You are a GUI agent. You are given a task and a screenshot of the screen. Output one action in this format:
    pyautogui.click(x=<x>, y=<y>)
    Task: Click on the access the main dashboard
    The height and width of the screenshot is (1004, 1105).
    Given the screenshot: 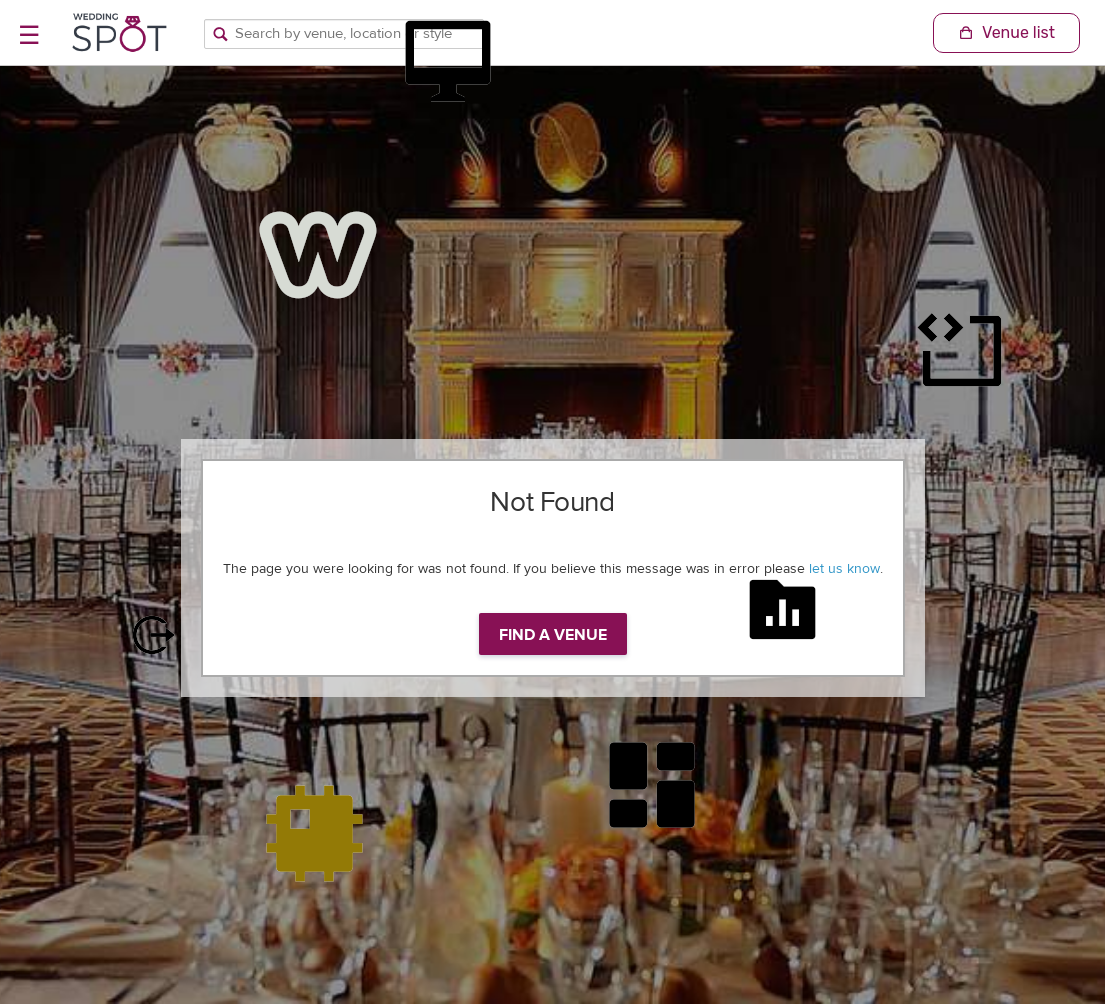 What is the action you would take?
    pyautogui.click(x=652, y=785)
    